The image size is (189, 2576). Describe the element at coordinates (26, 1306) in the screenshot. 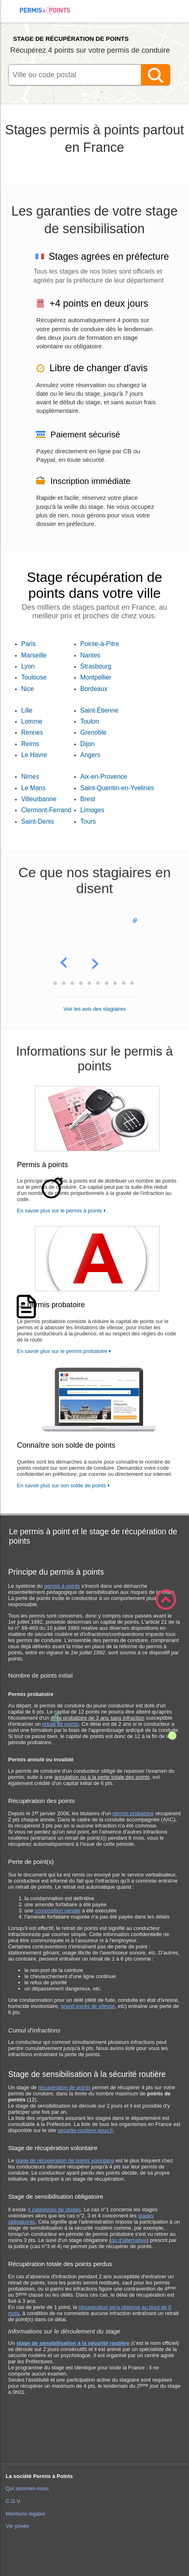

I see `view document contents` at that location.